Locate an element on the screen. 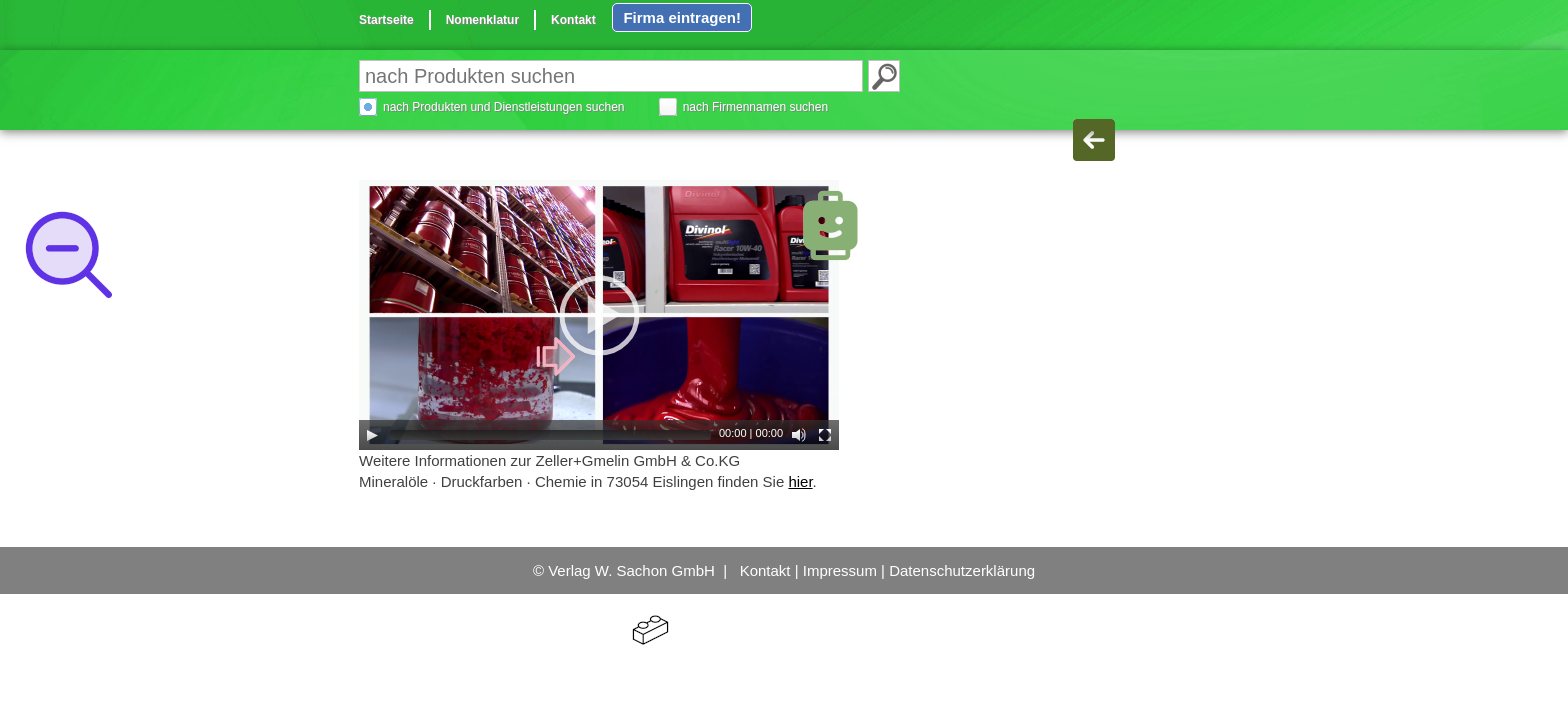 Image resolution: width=1568 pixels, height=720 pixels. indicates a playful or fun mode is located at coordinates (830, 225).